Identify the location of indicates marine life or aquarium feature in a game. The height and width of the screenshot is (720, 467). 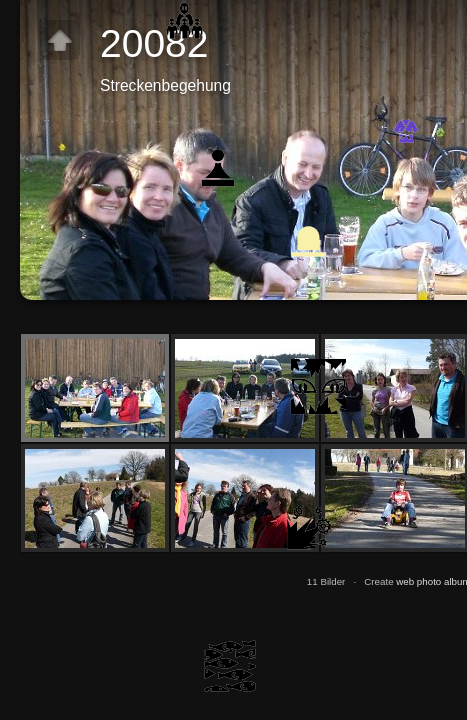
(230, 666).